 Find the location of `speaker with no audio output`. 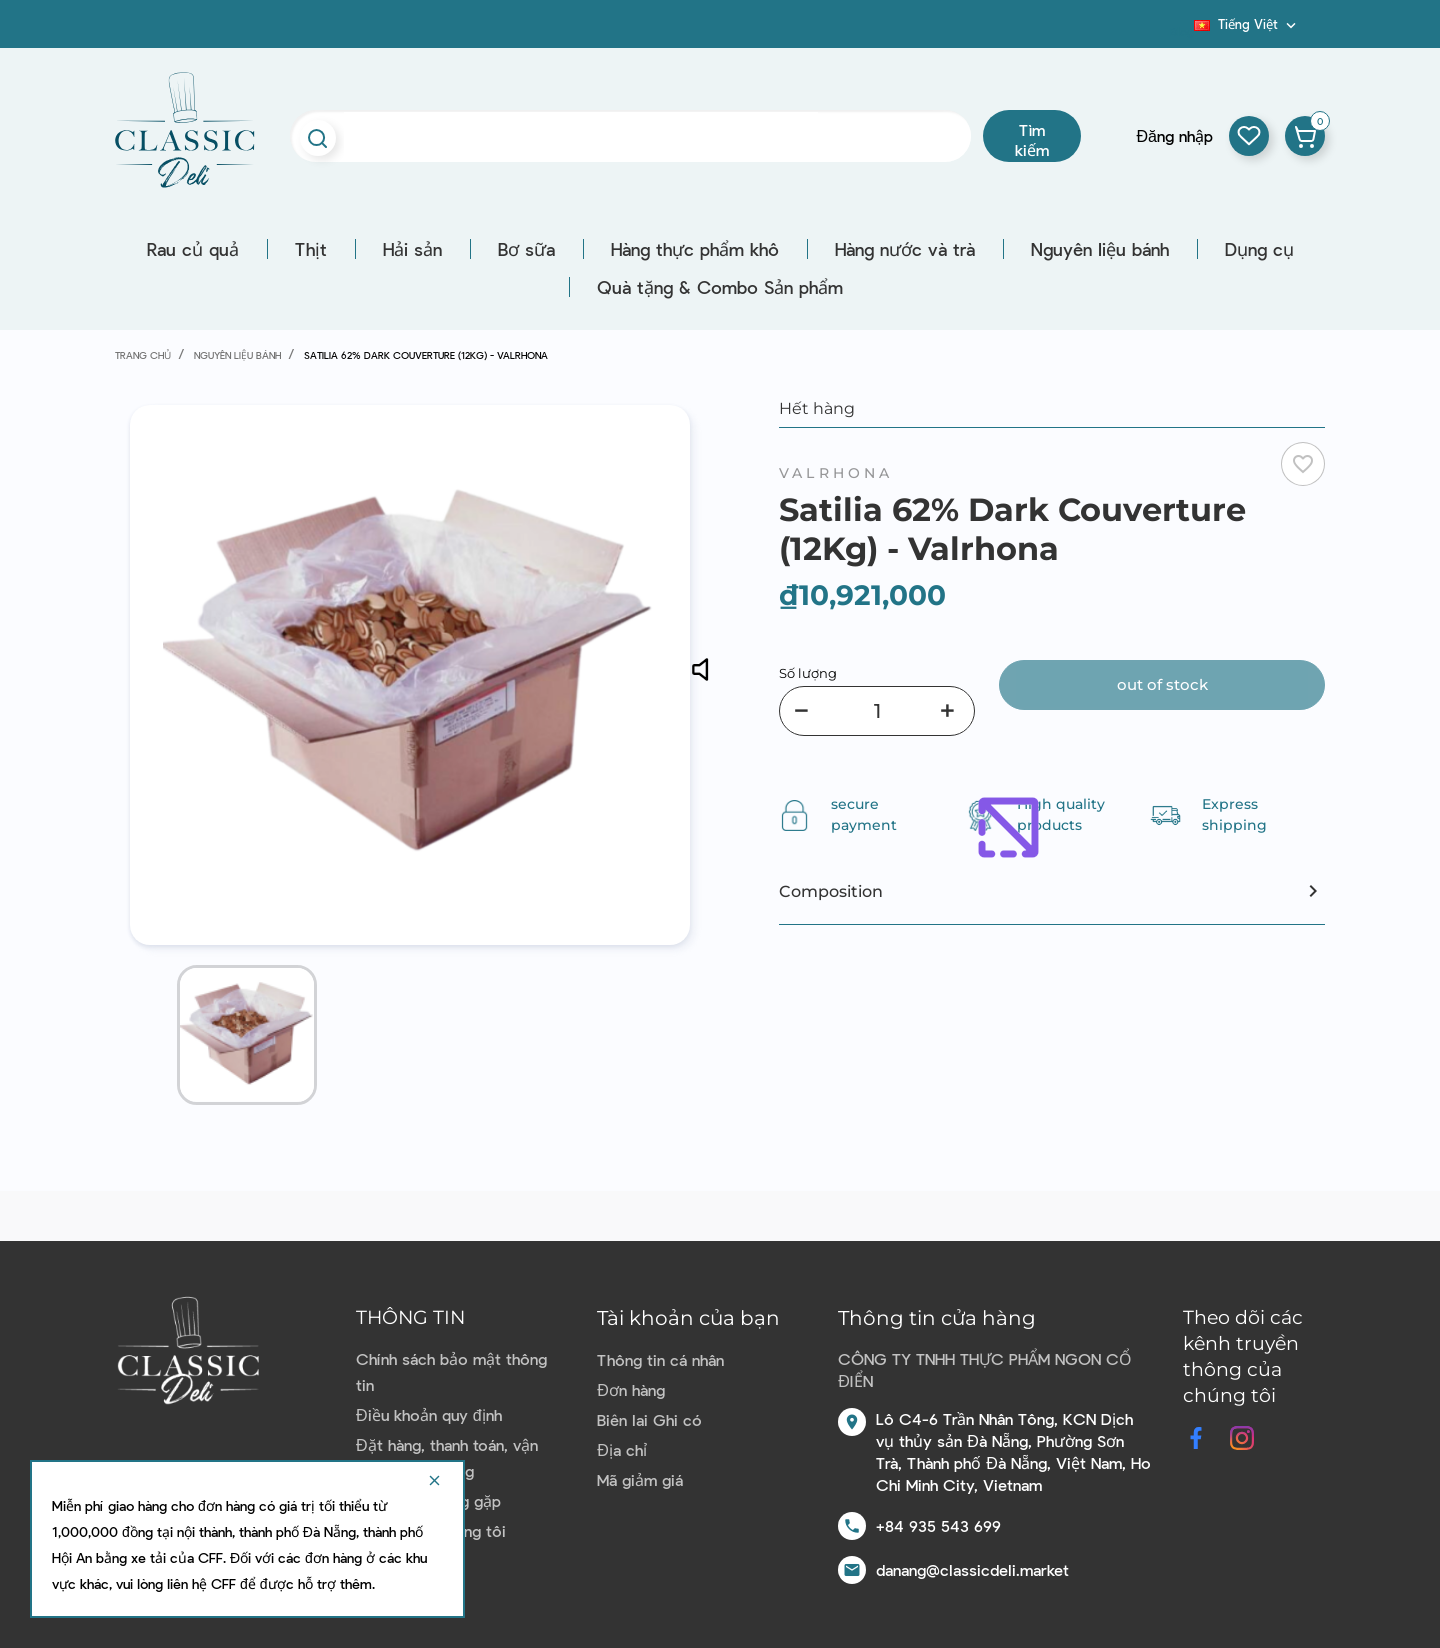

speaker with no audio output is located at coordinates (703, 669).